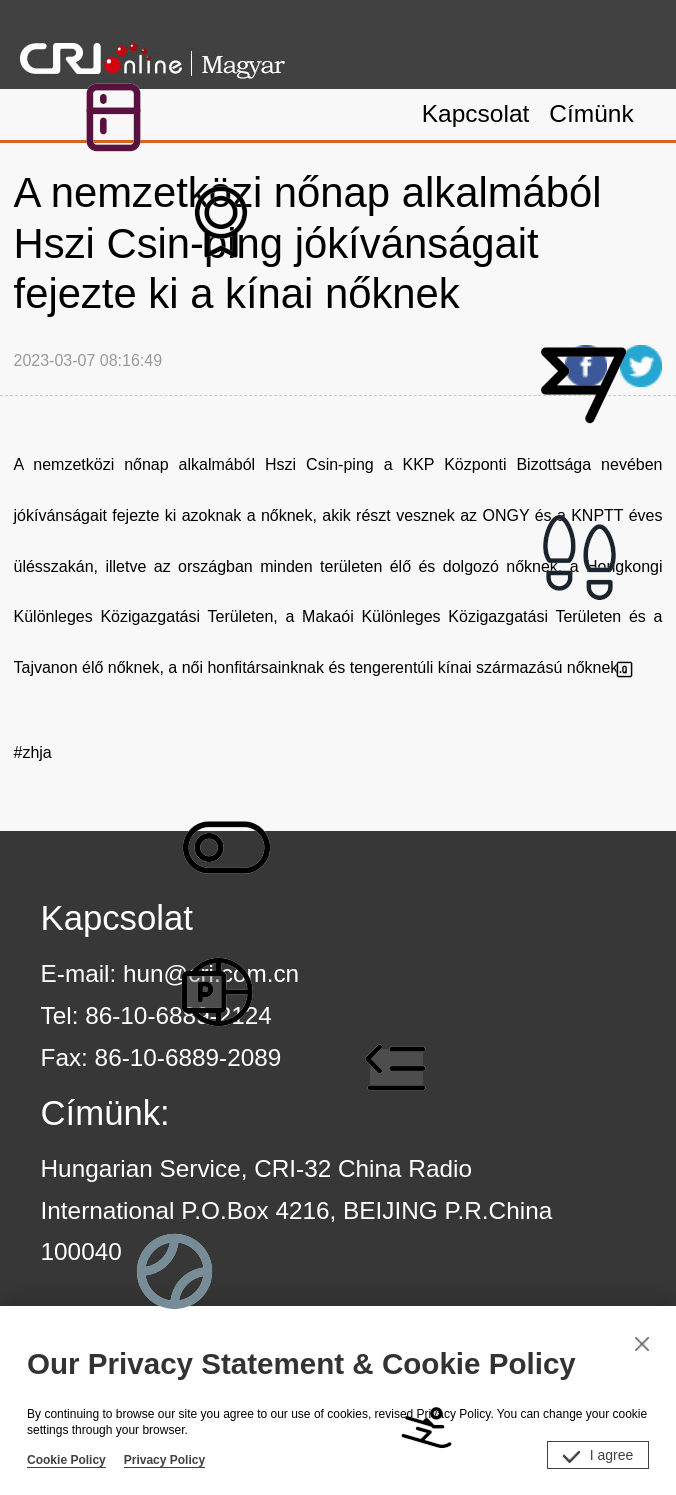 This screenshot has height=1495, width=676. Describe the element at coordinates (580, 380) in the screenshot. I see `flag or bookmark an item` at that location.